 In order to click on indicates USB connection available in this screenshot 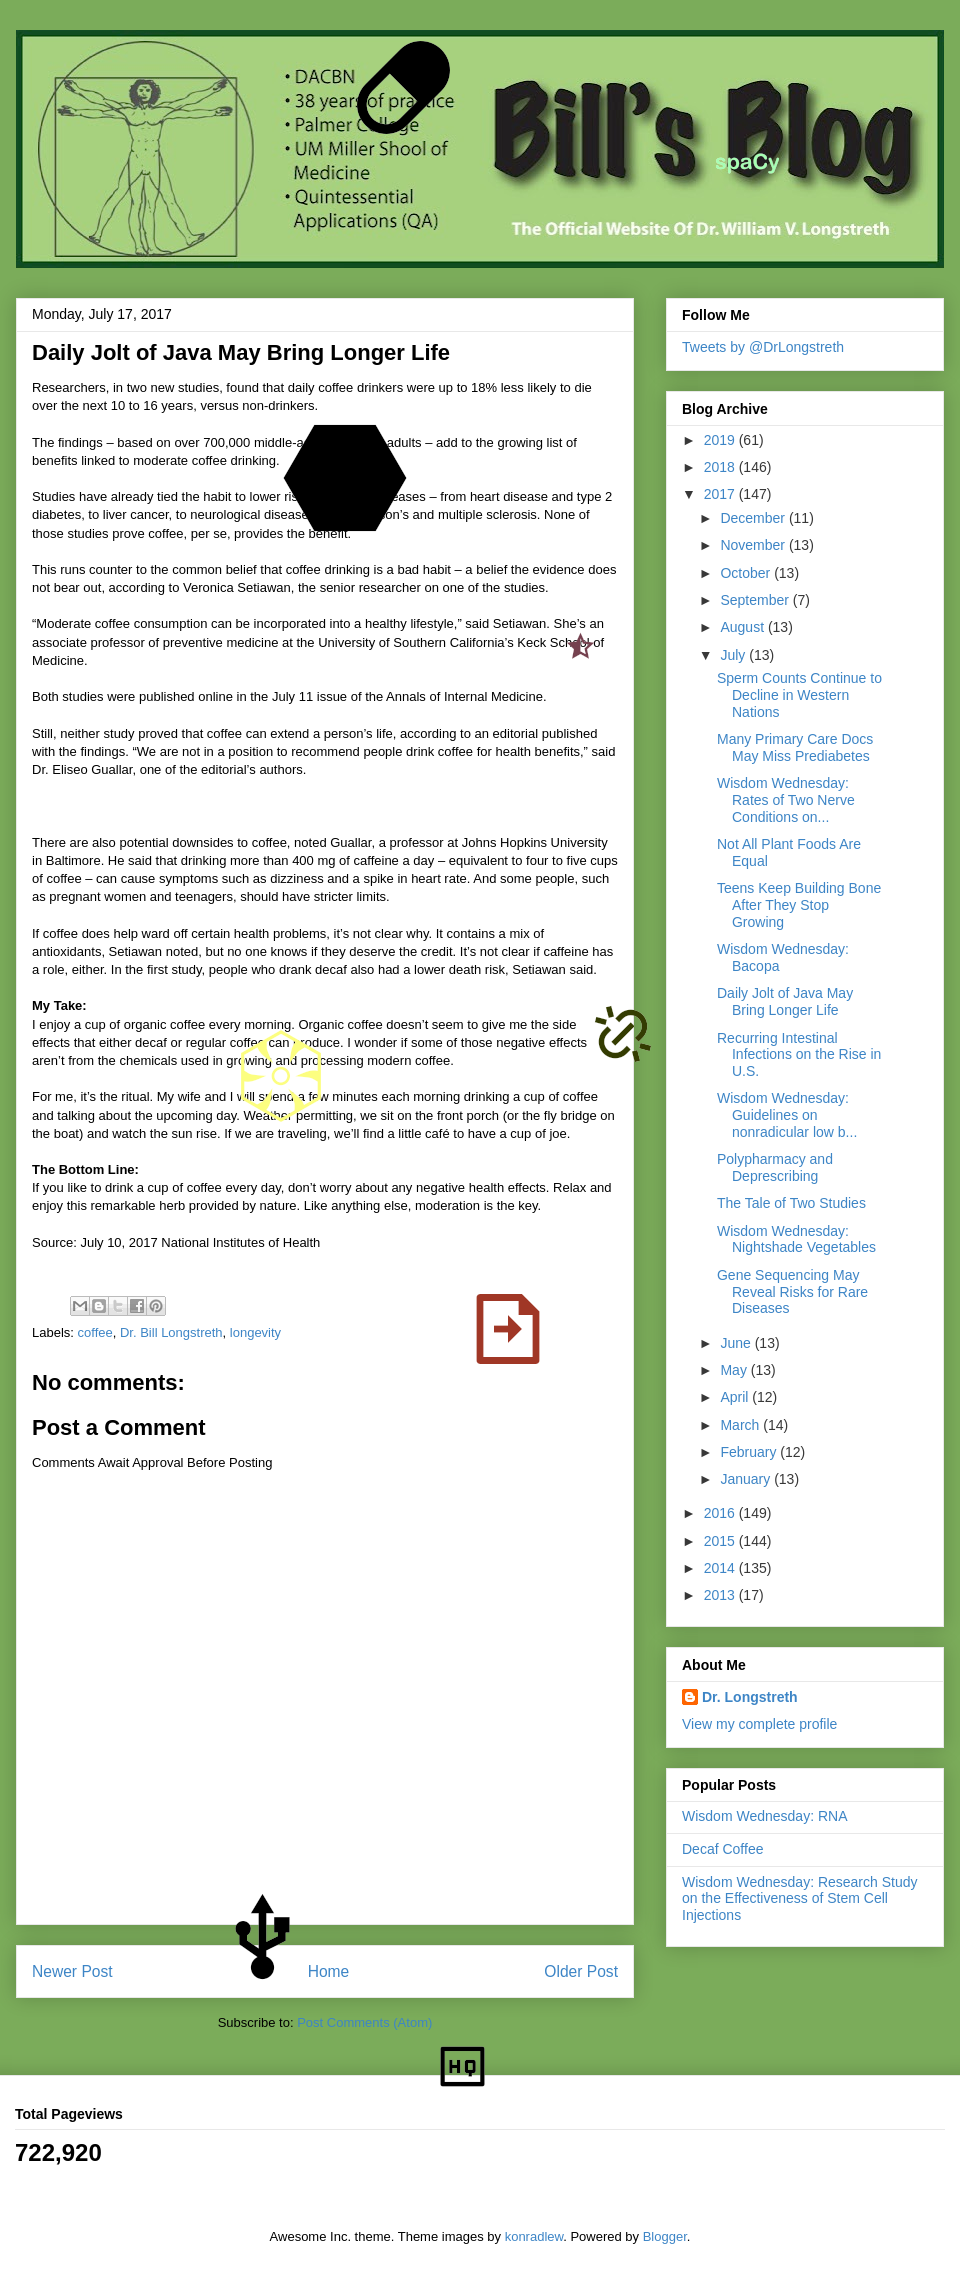, I will do `click(262, 1936)`.